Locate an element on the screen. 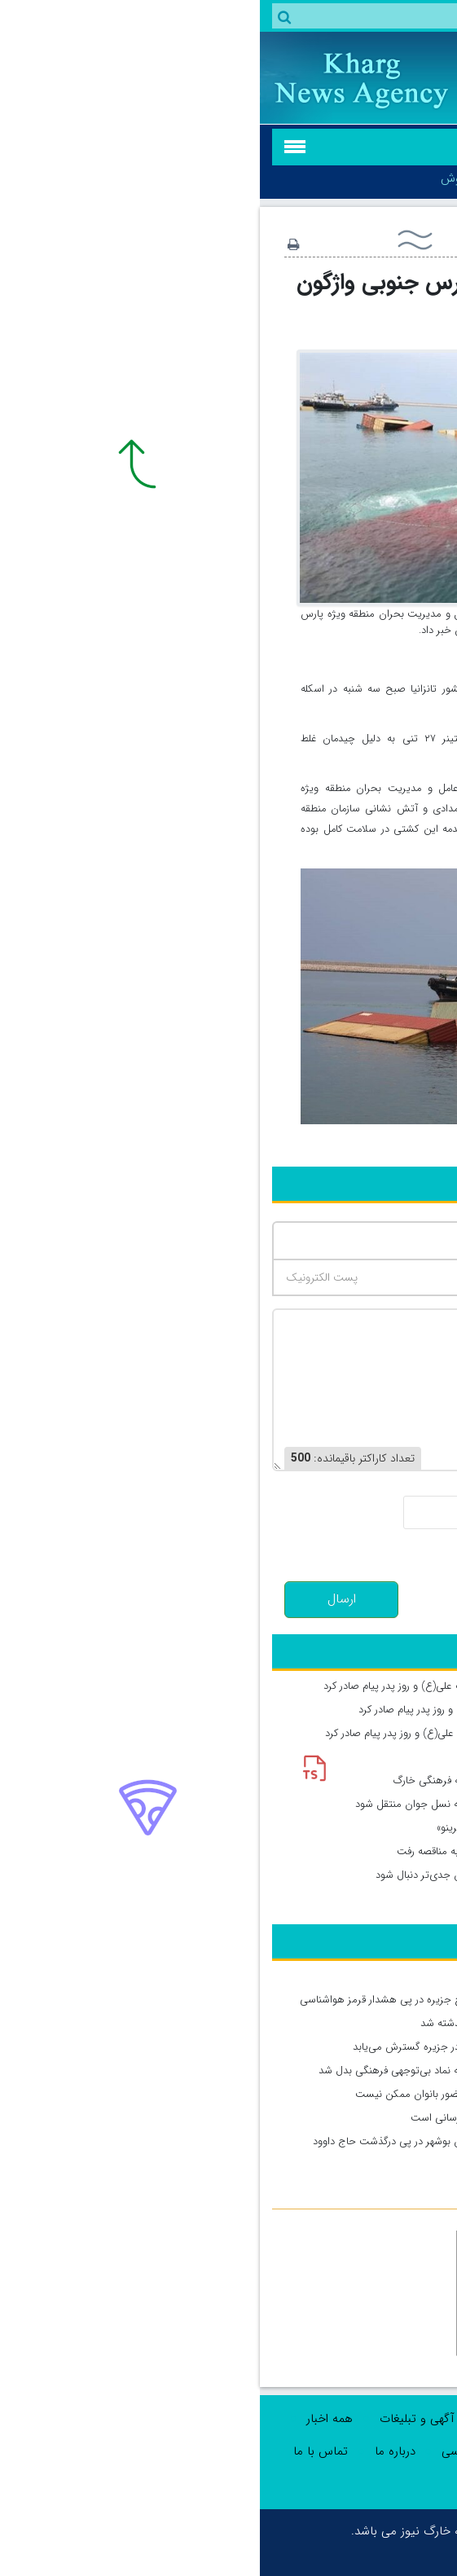 This screenshot has width=457, height=2576. a TypeScript file is located at coordinates (314, 1768).